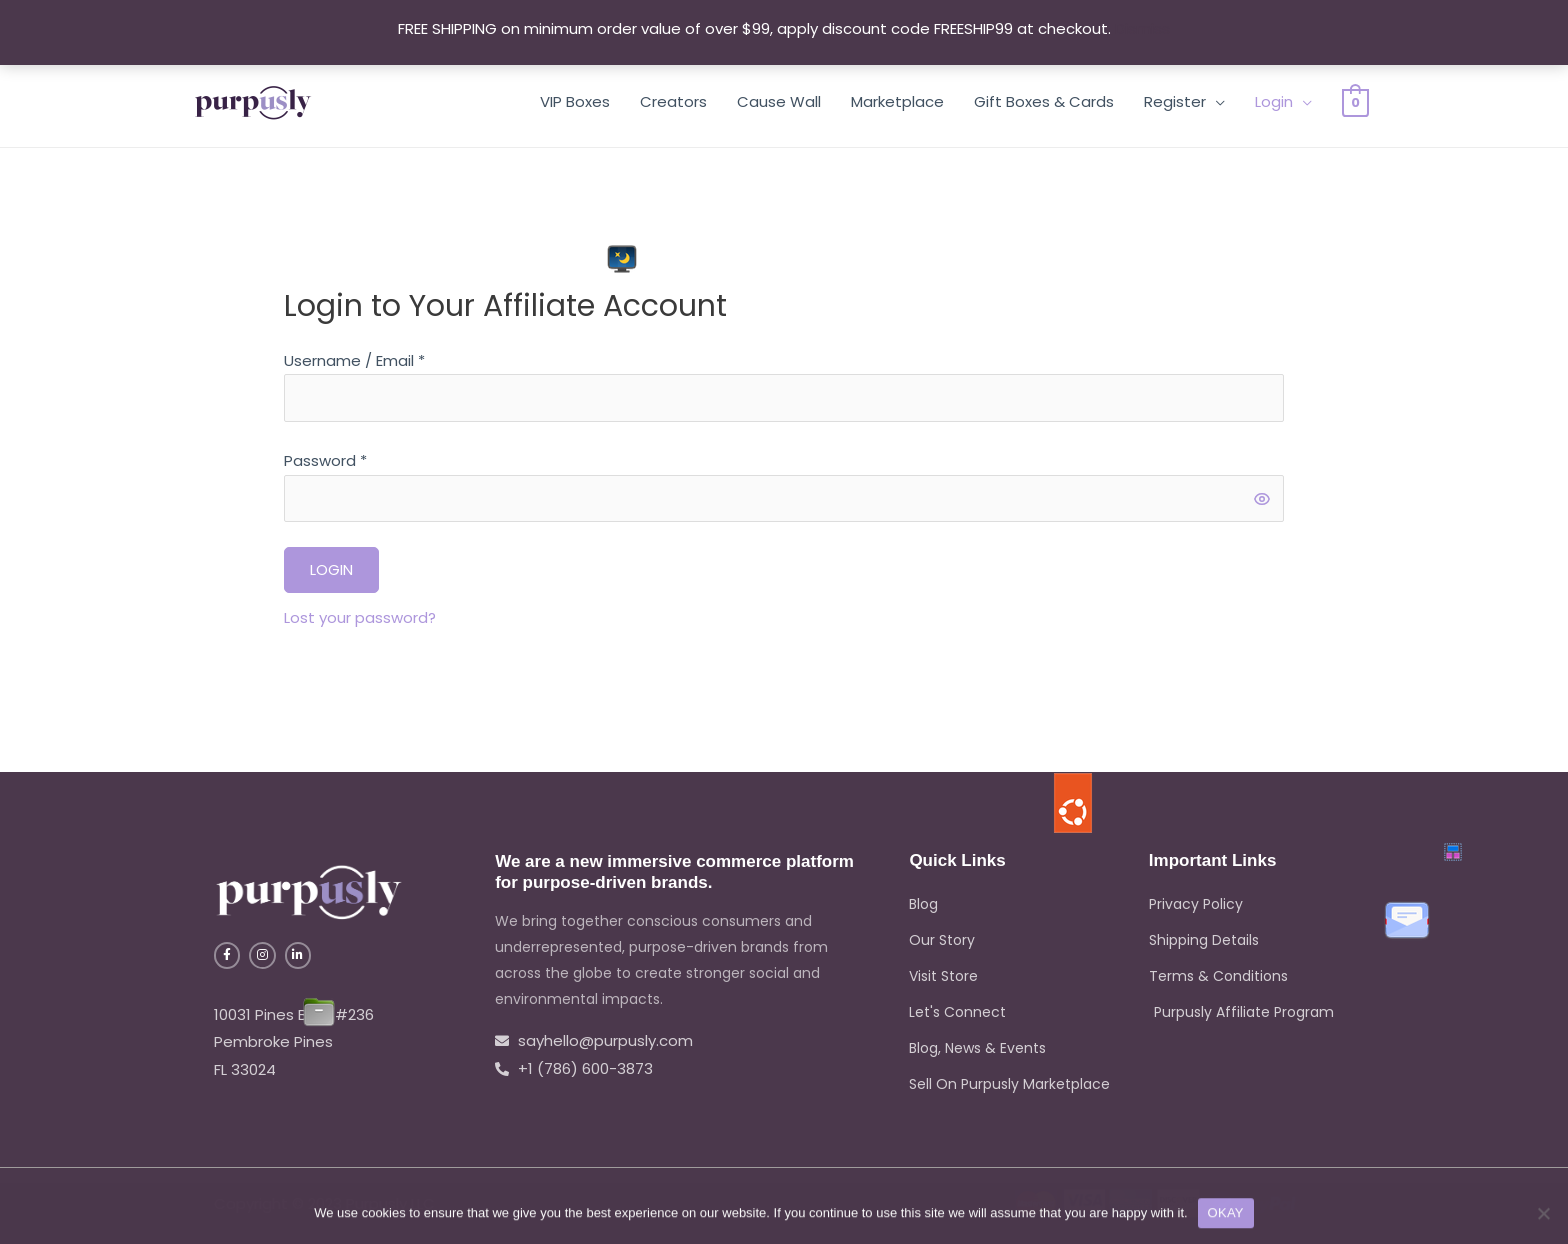 This screenshot has width=1568, height=1244. I want to click on open the ubuntu system menu, so click(1073, 803).